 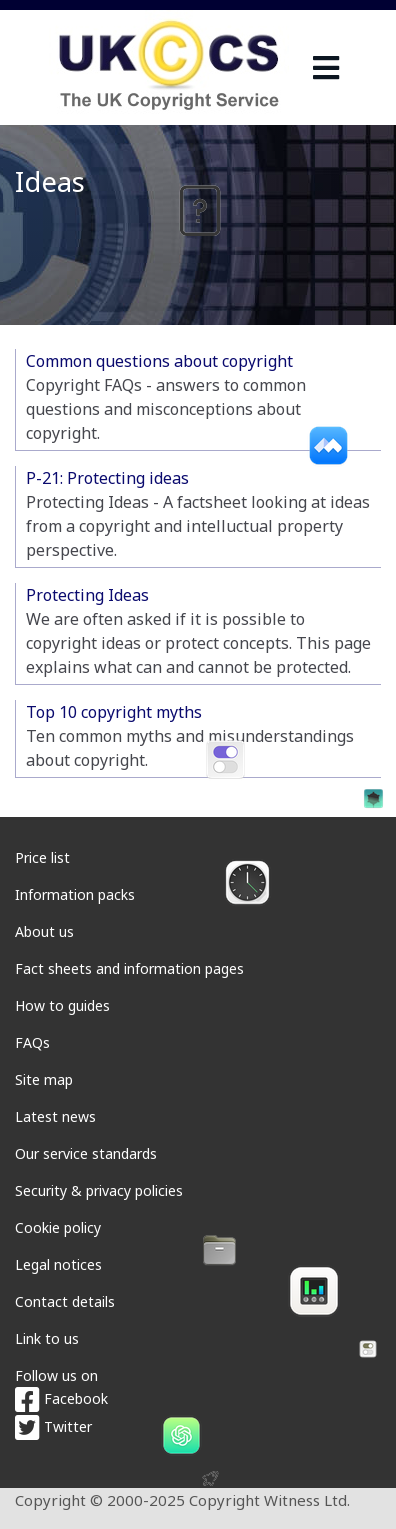 What do you see at coordinates (210, 1478) in the screenshot?
I see `launch applications or open app drawer` at bounding box center [210, 1478].